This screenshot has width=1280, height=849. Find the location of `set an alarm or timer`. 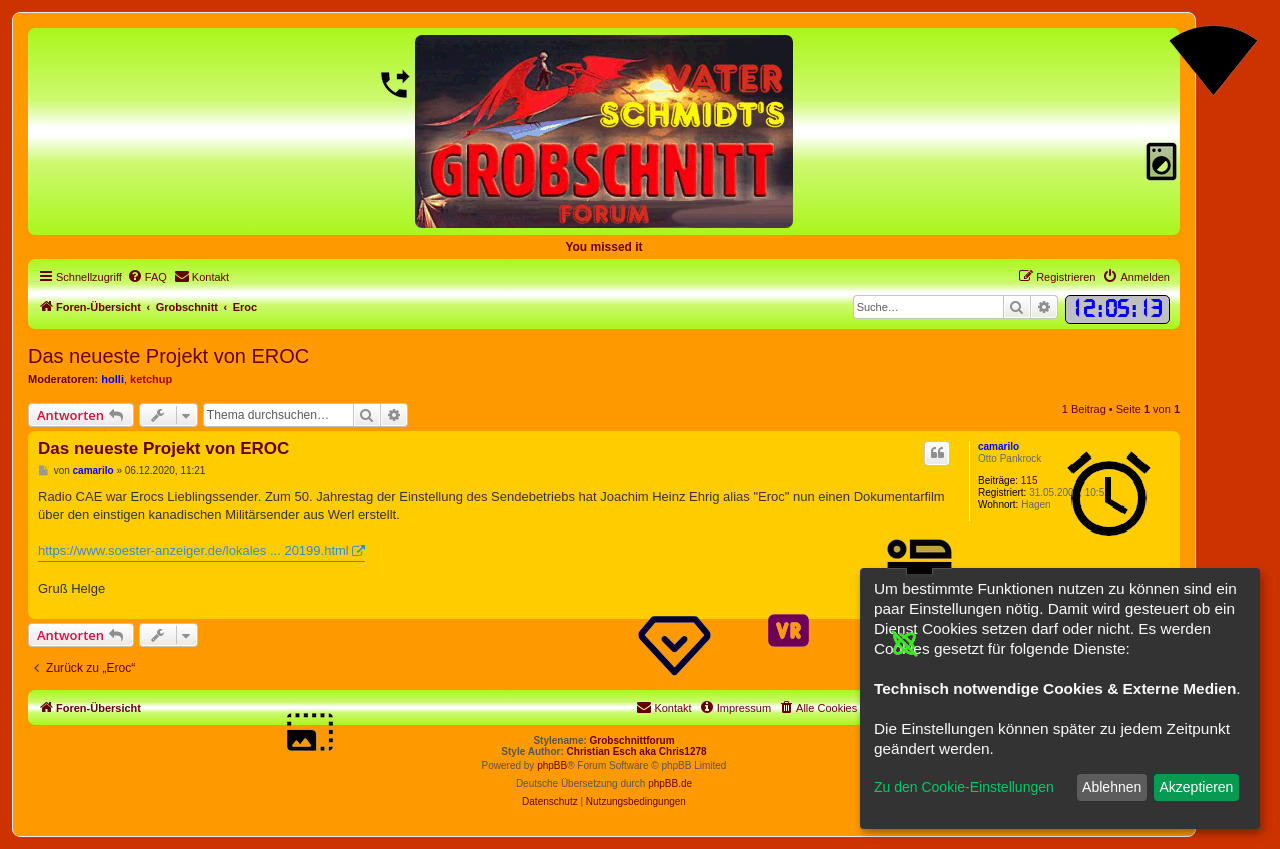

set an alarm or timer is located at coordinates (1109, 494).